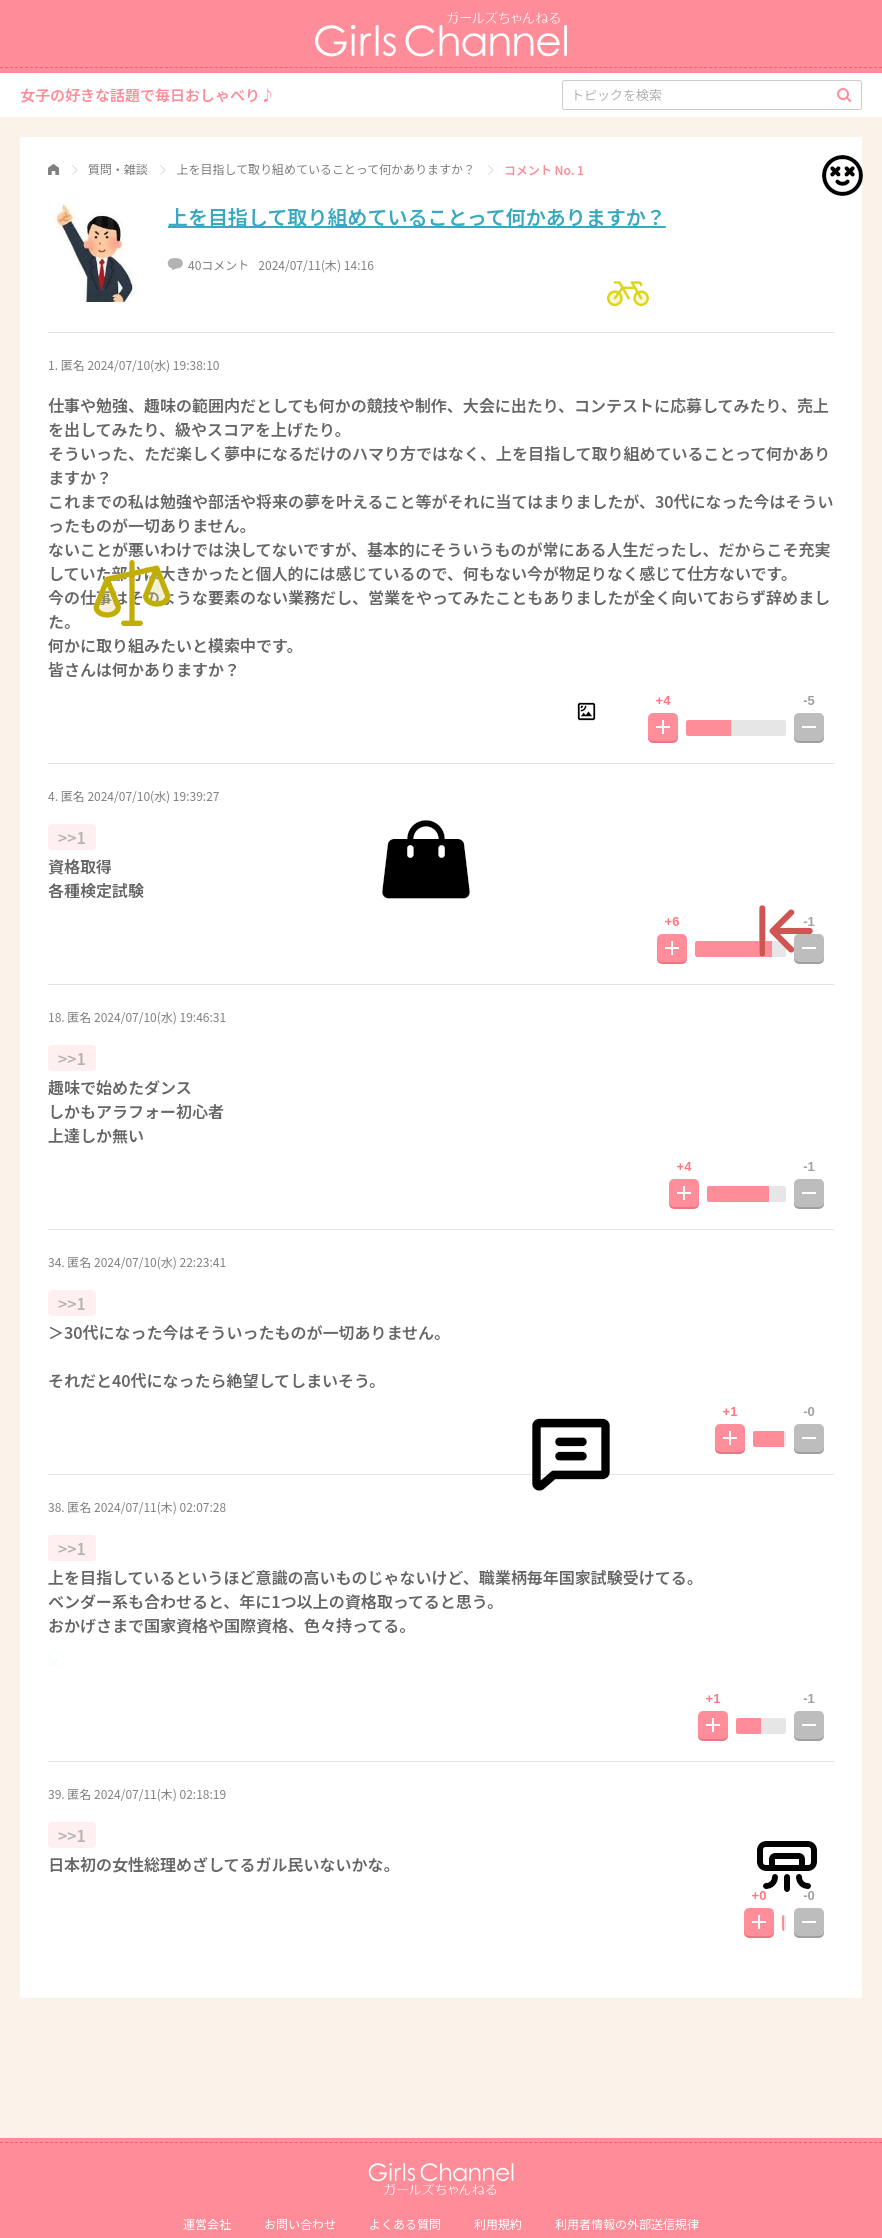  I want to click on access legal or terms of service information, so click(132, 593).